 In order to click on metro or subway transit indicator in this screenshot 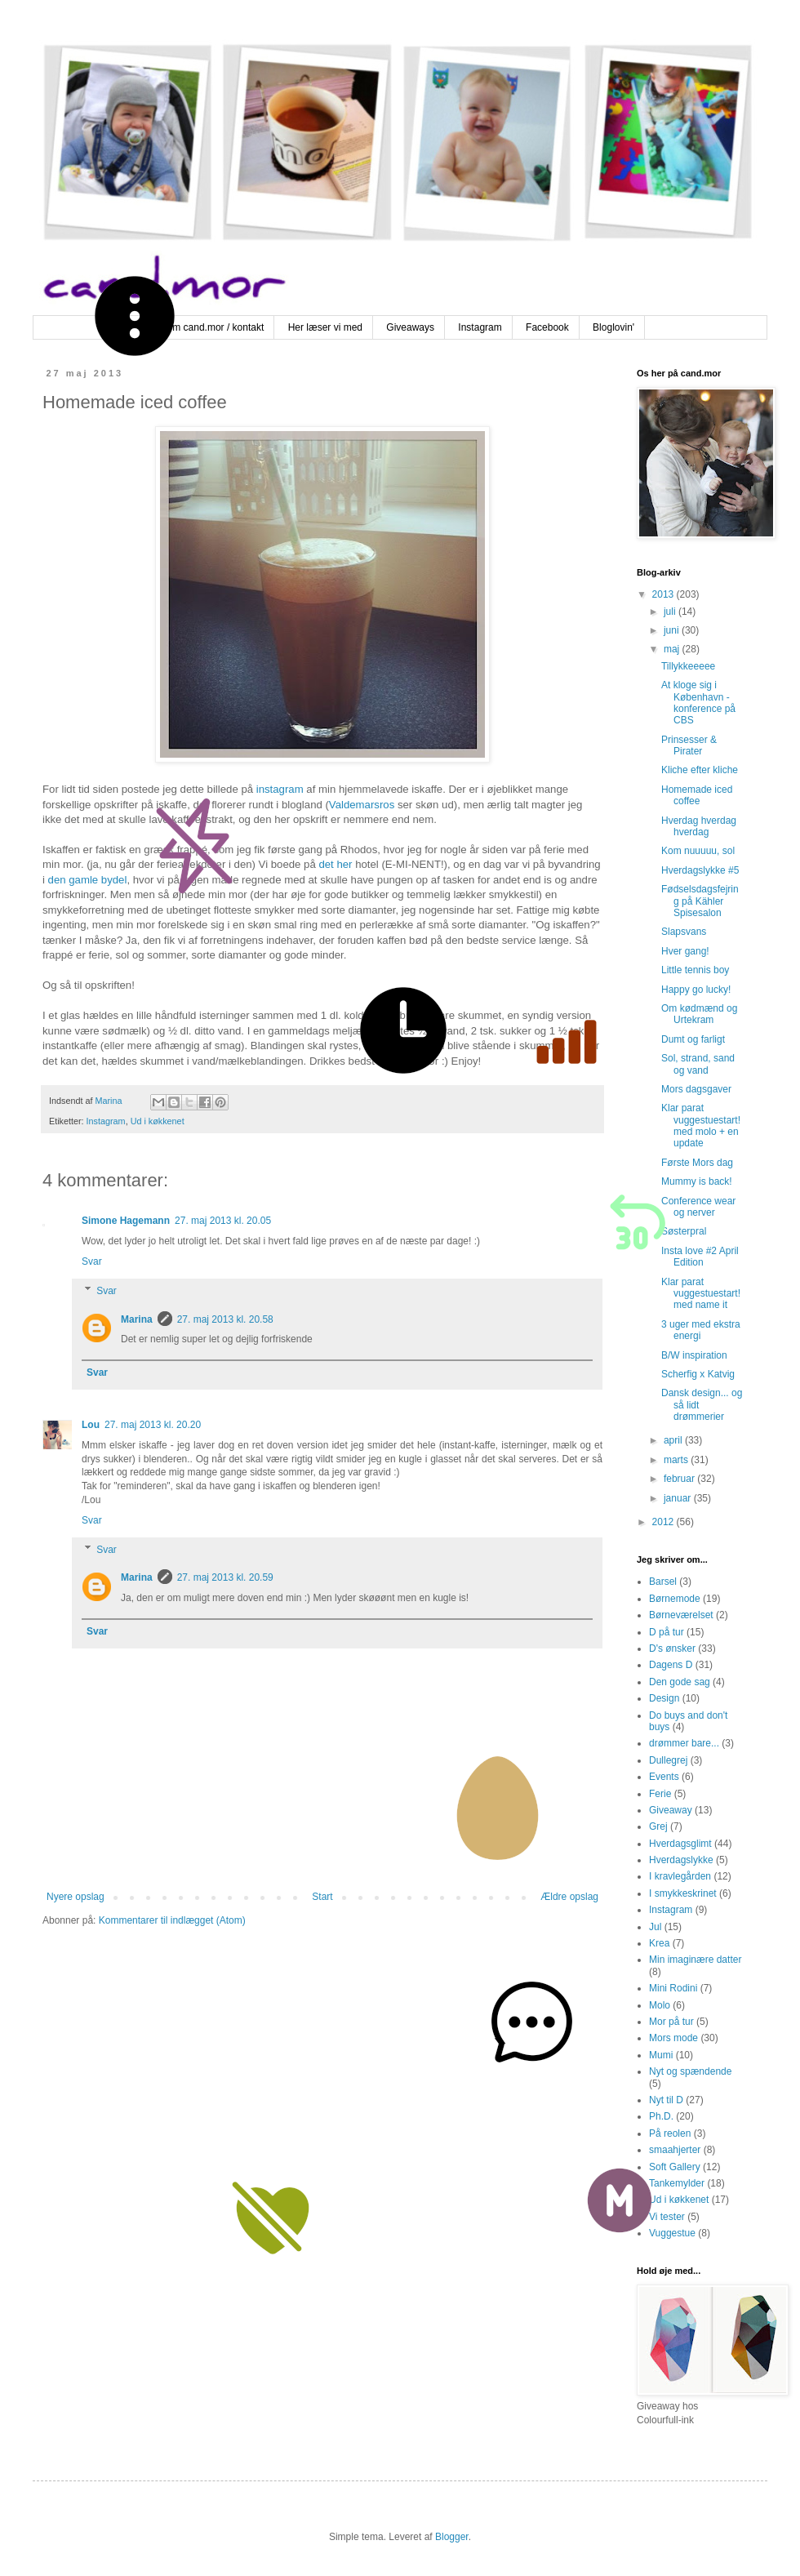, I will do `click(620, 2200)`.